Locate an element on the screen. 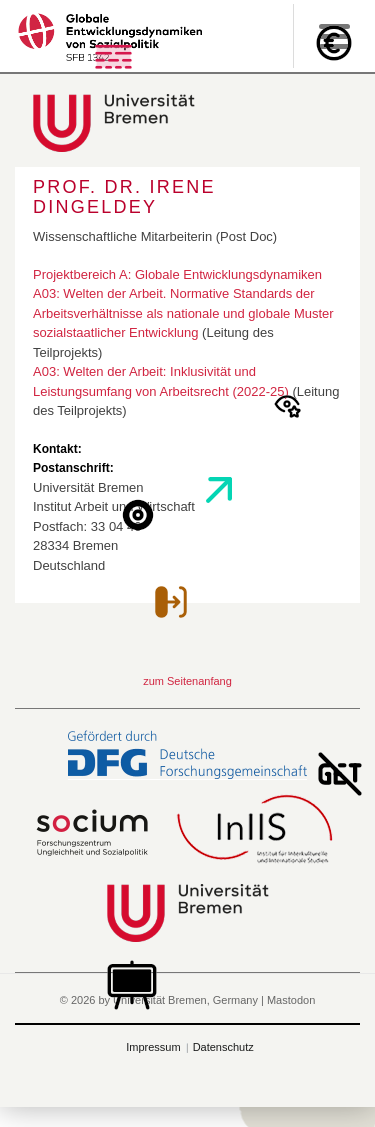  play or access music library is located at coordinates (138, 515).